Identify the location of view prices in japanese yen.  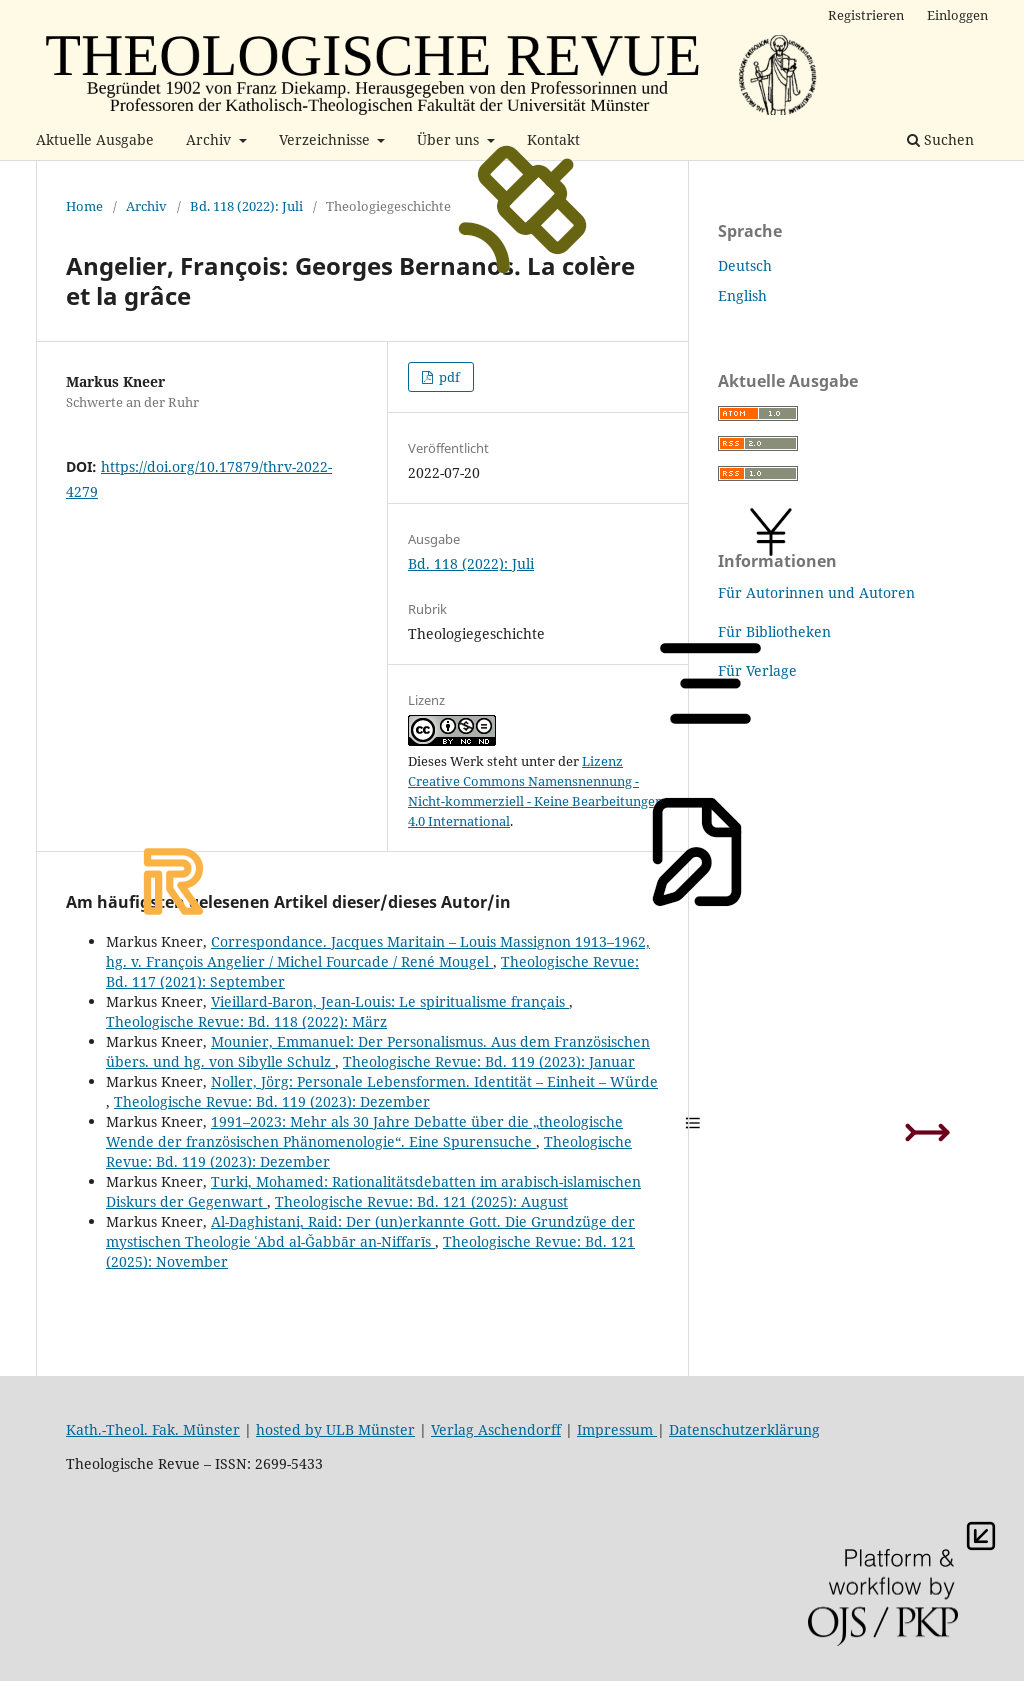
(771, 531).